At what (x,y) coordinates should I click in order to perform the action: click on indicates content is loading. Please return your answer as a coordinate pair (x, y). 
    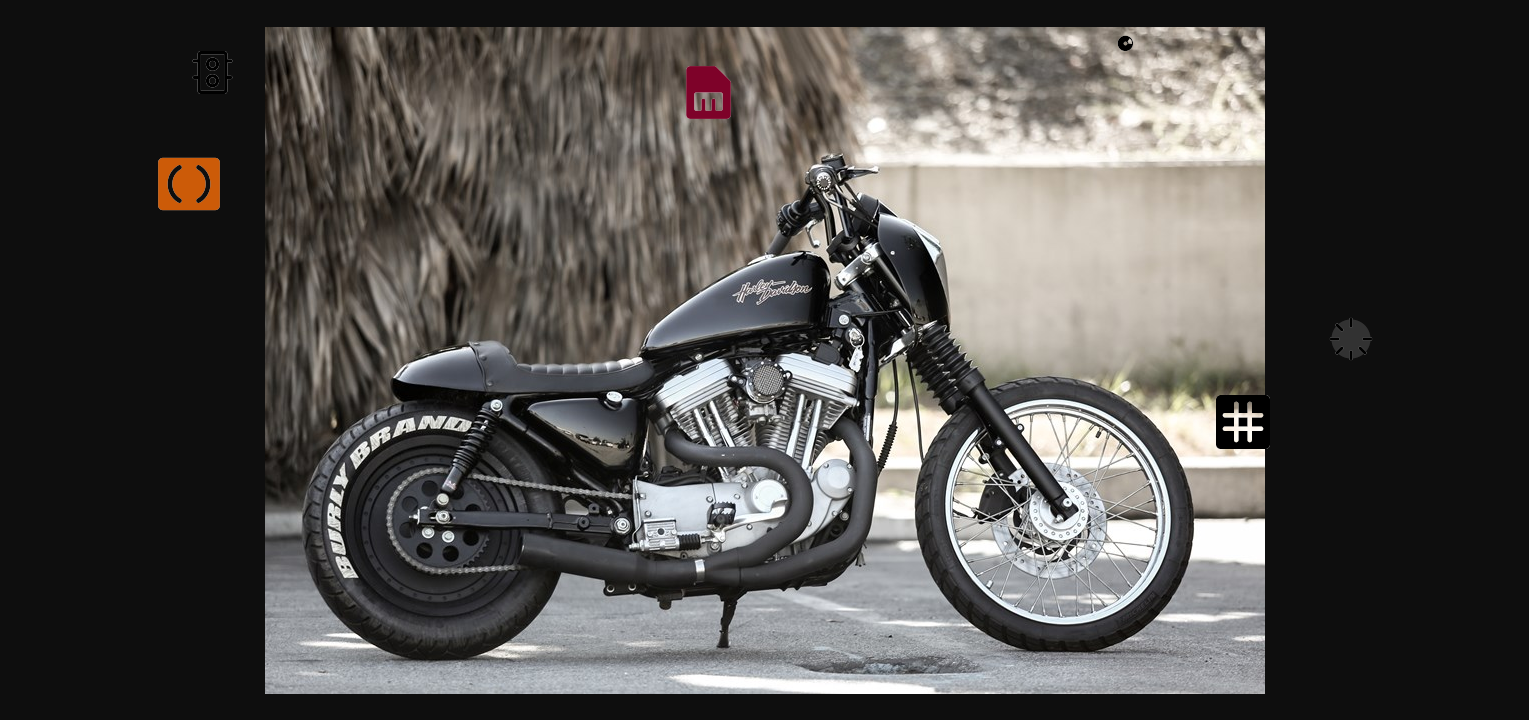
    Looking at the image, I should click on (1351, 339).